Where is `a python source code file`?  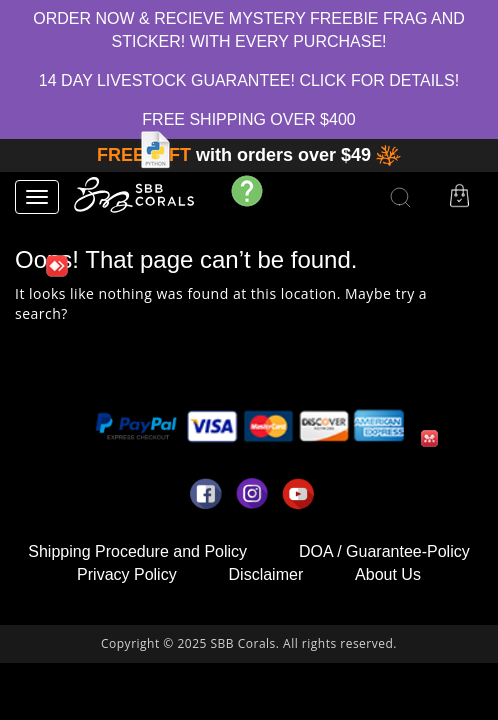 a python source code file is located at coordinates (155, 150).